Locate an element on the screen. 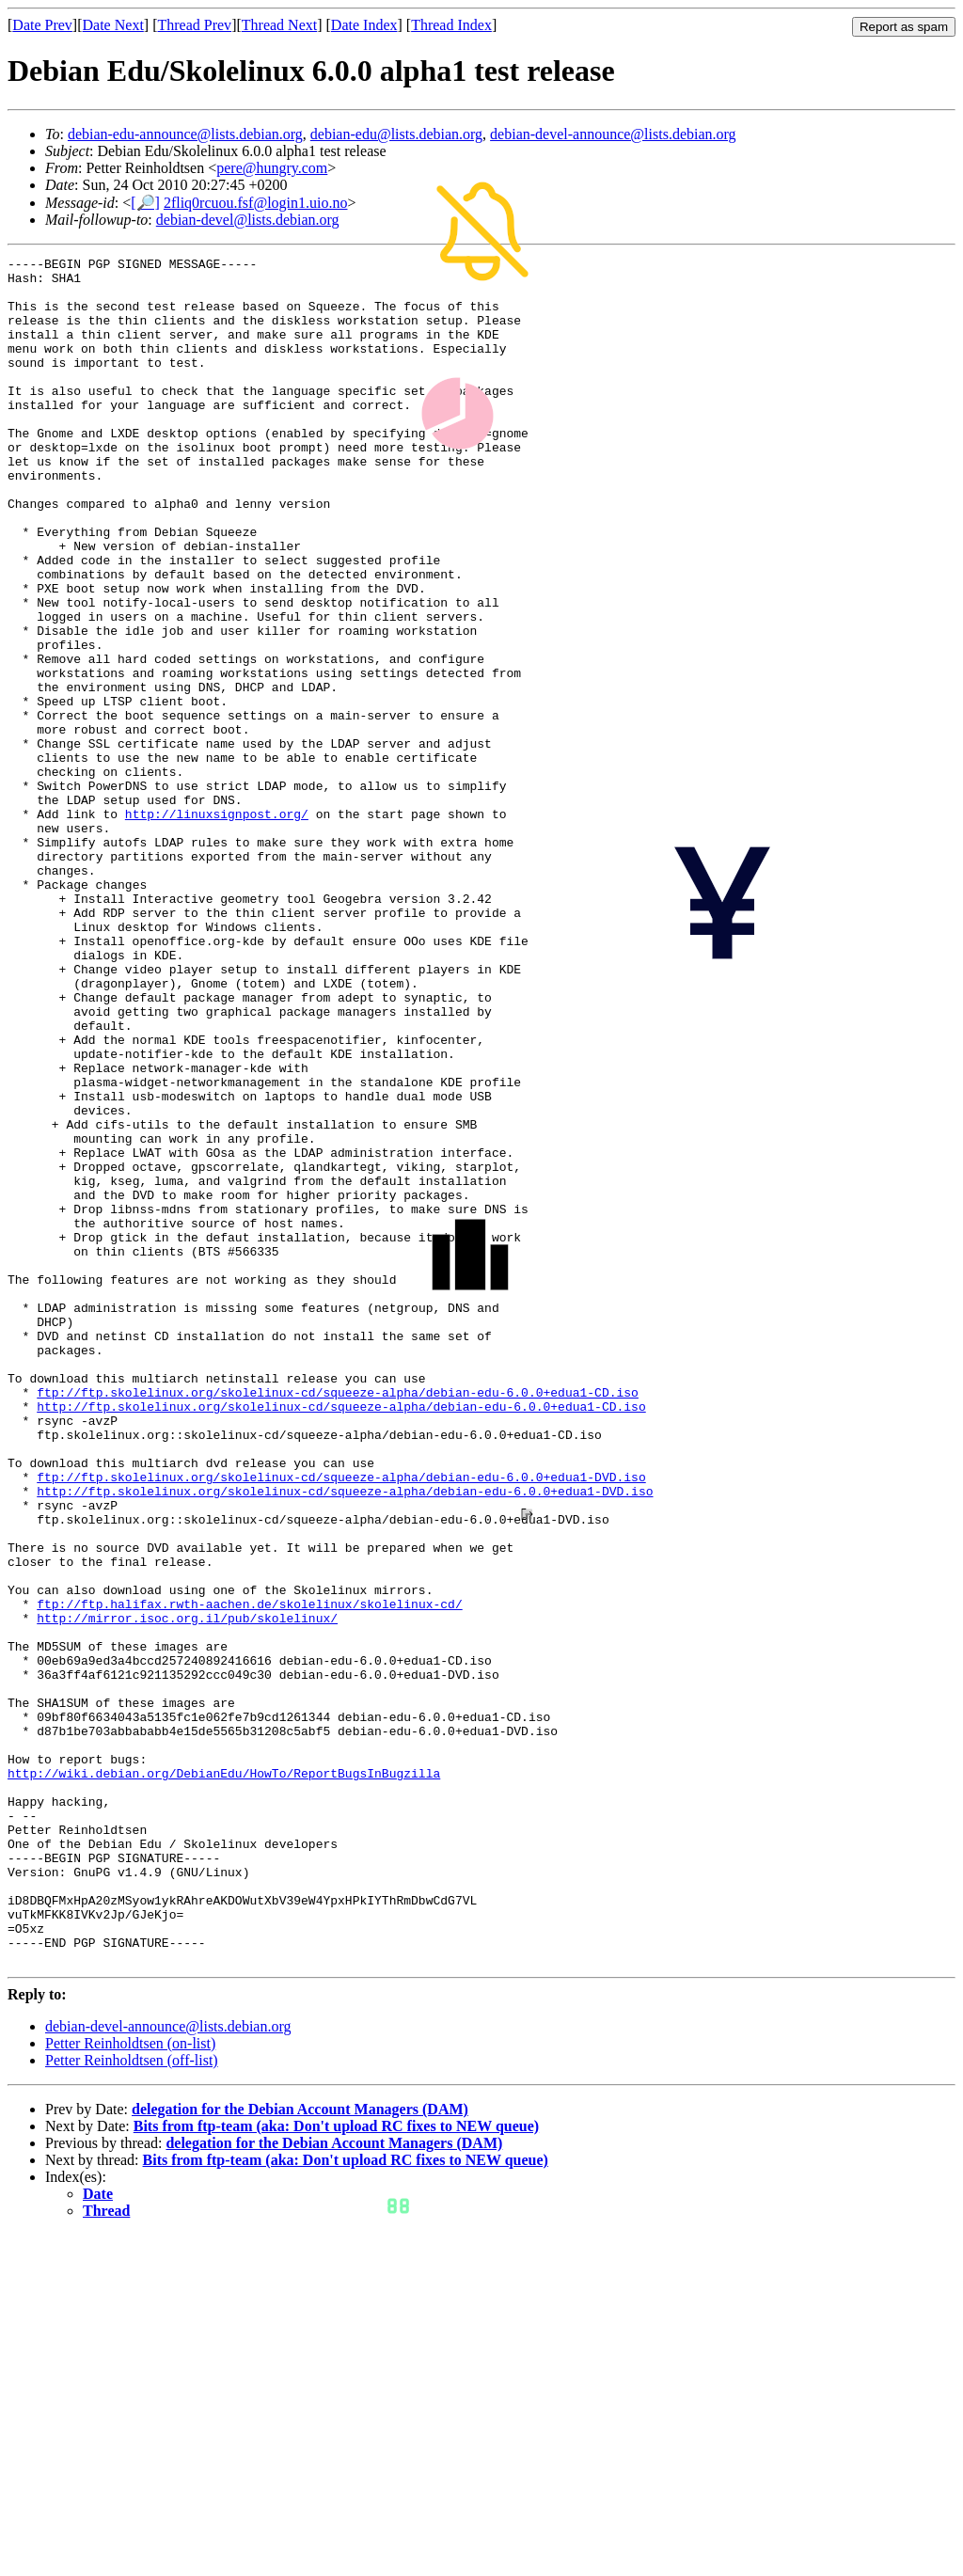 This screenshot has width=963, height=2576. indicates Japanese yen currency is located at coordinates (722, 903).